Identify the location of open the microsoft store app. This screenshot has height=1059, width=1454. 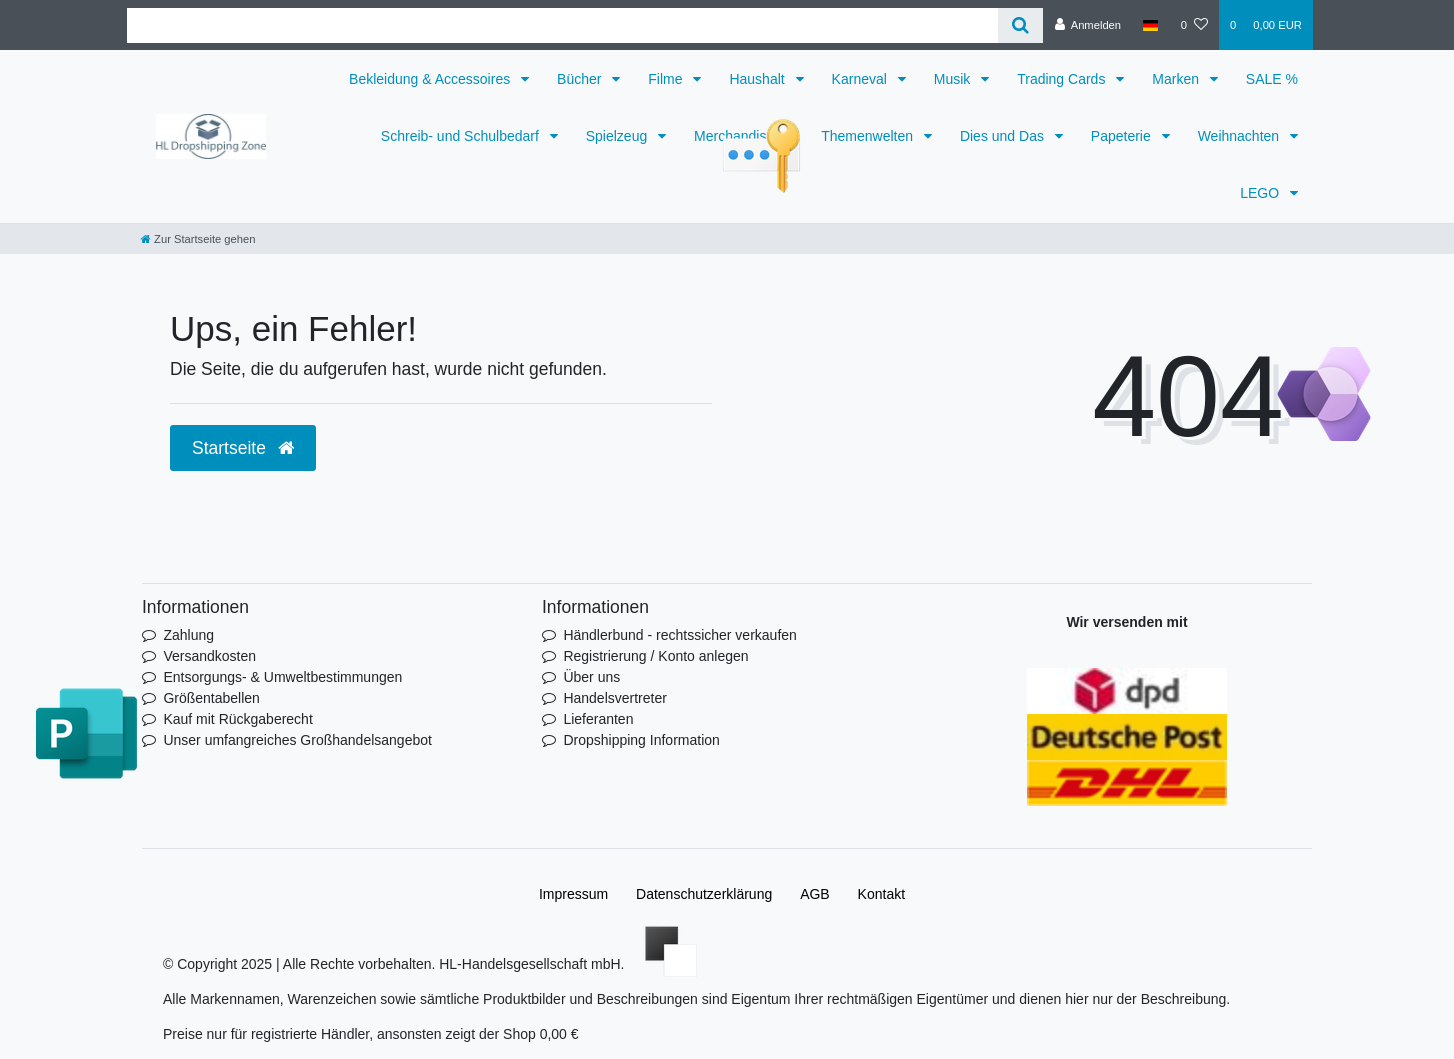
(1324, 394).